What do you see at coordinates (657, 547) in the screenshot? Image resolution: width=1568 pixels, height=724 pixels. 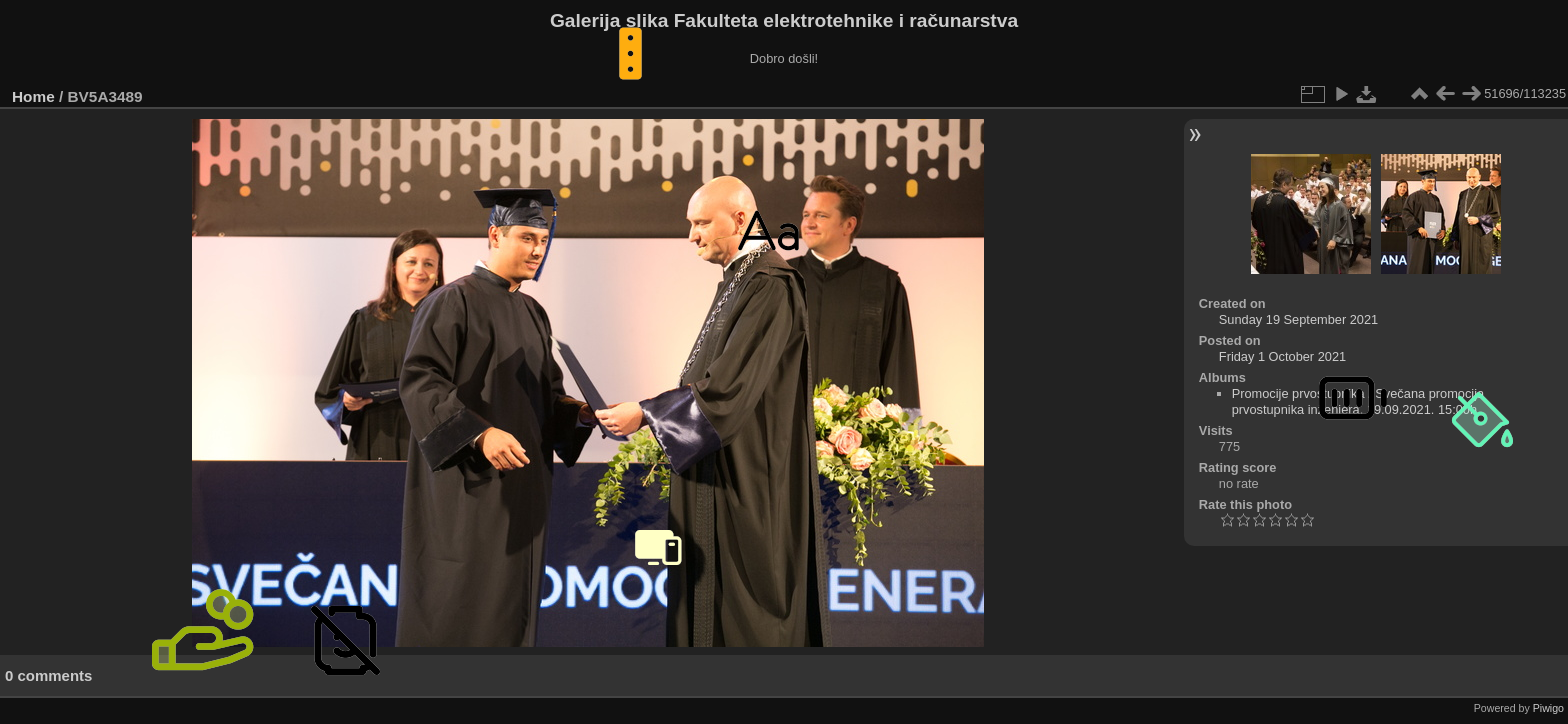 I see `manage connected devices` at bounding box center [657, 547].